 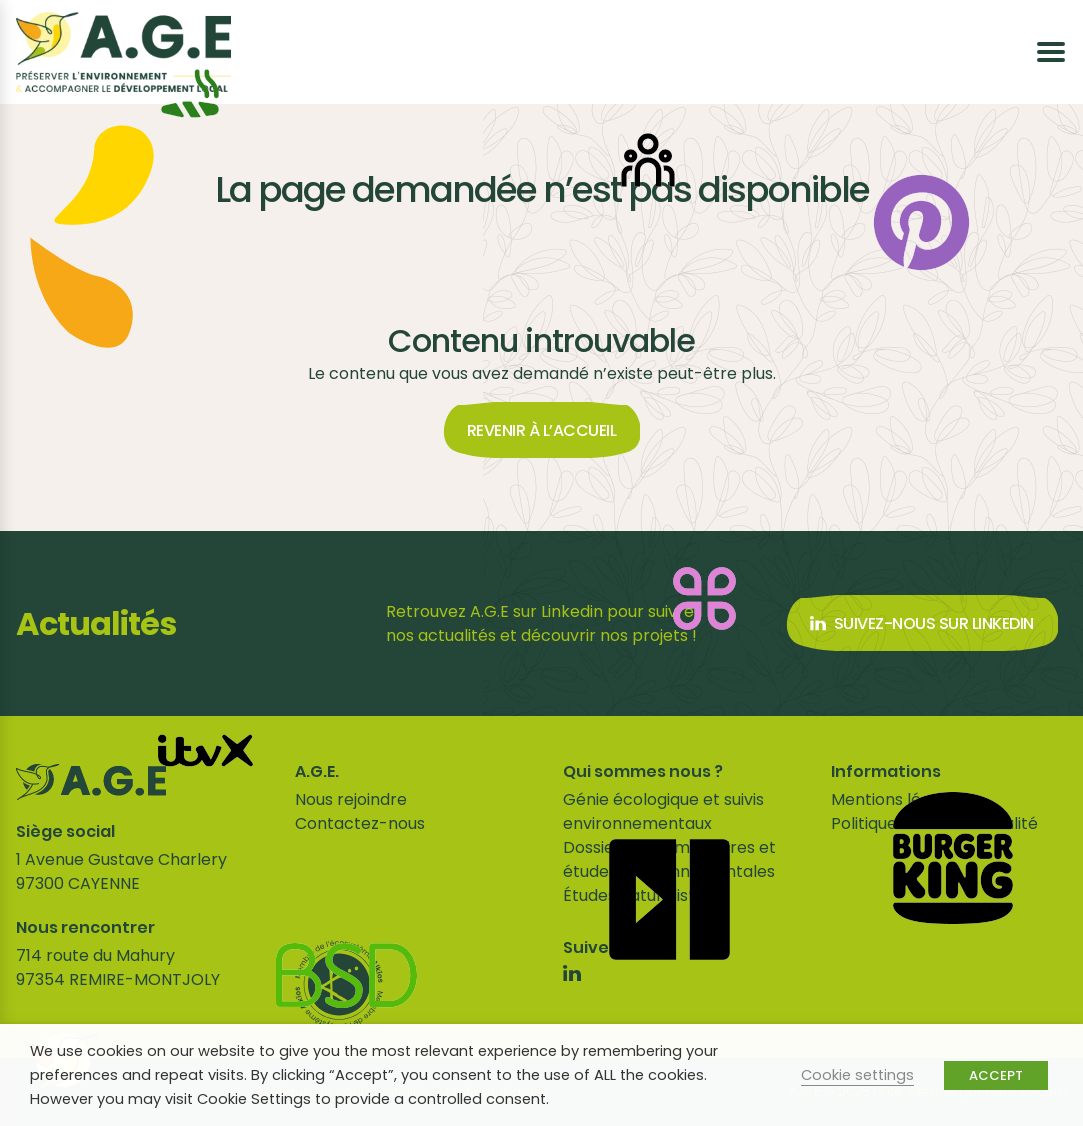 What do you see at coordinates (921, 222) in the screenshot?
I see `open the Pinterest app` at bounding box center [921, 222].